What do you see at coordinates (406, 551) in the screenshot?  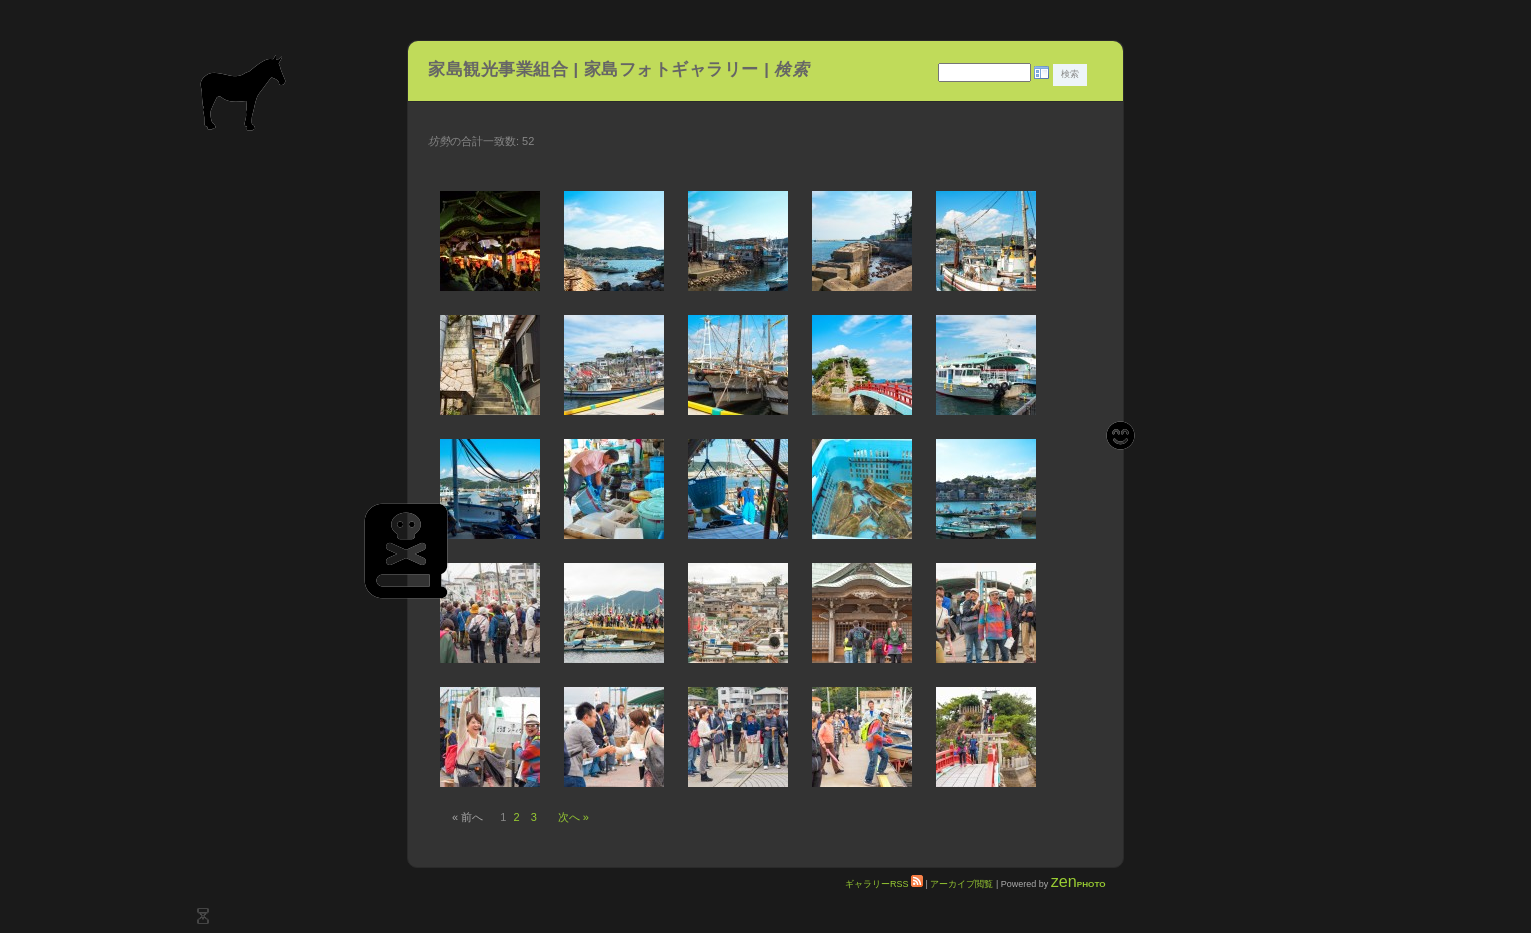 I see `access dark mode or spooky theme settings` at bounding box center [406, 551].